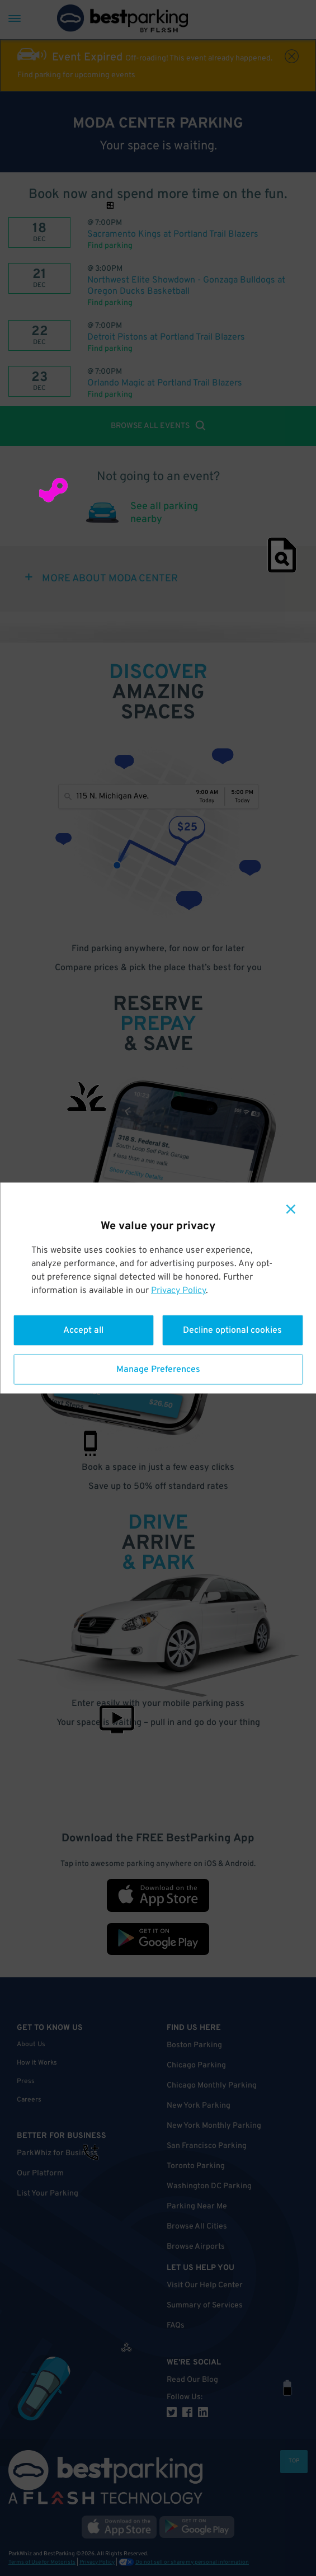  What do you see at coordinates (117, 1719) in the screenshot?
I see `access on-demand video content` at bounding box center [117, 1719].